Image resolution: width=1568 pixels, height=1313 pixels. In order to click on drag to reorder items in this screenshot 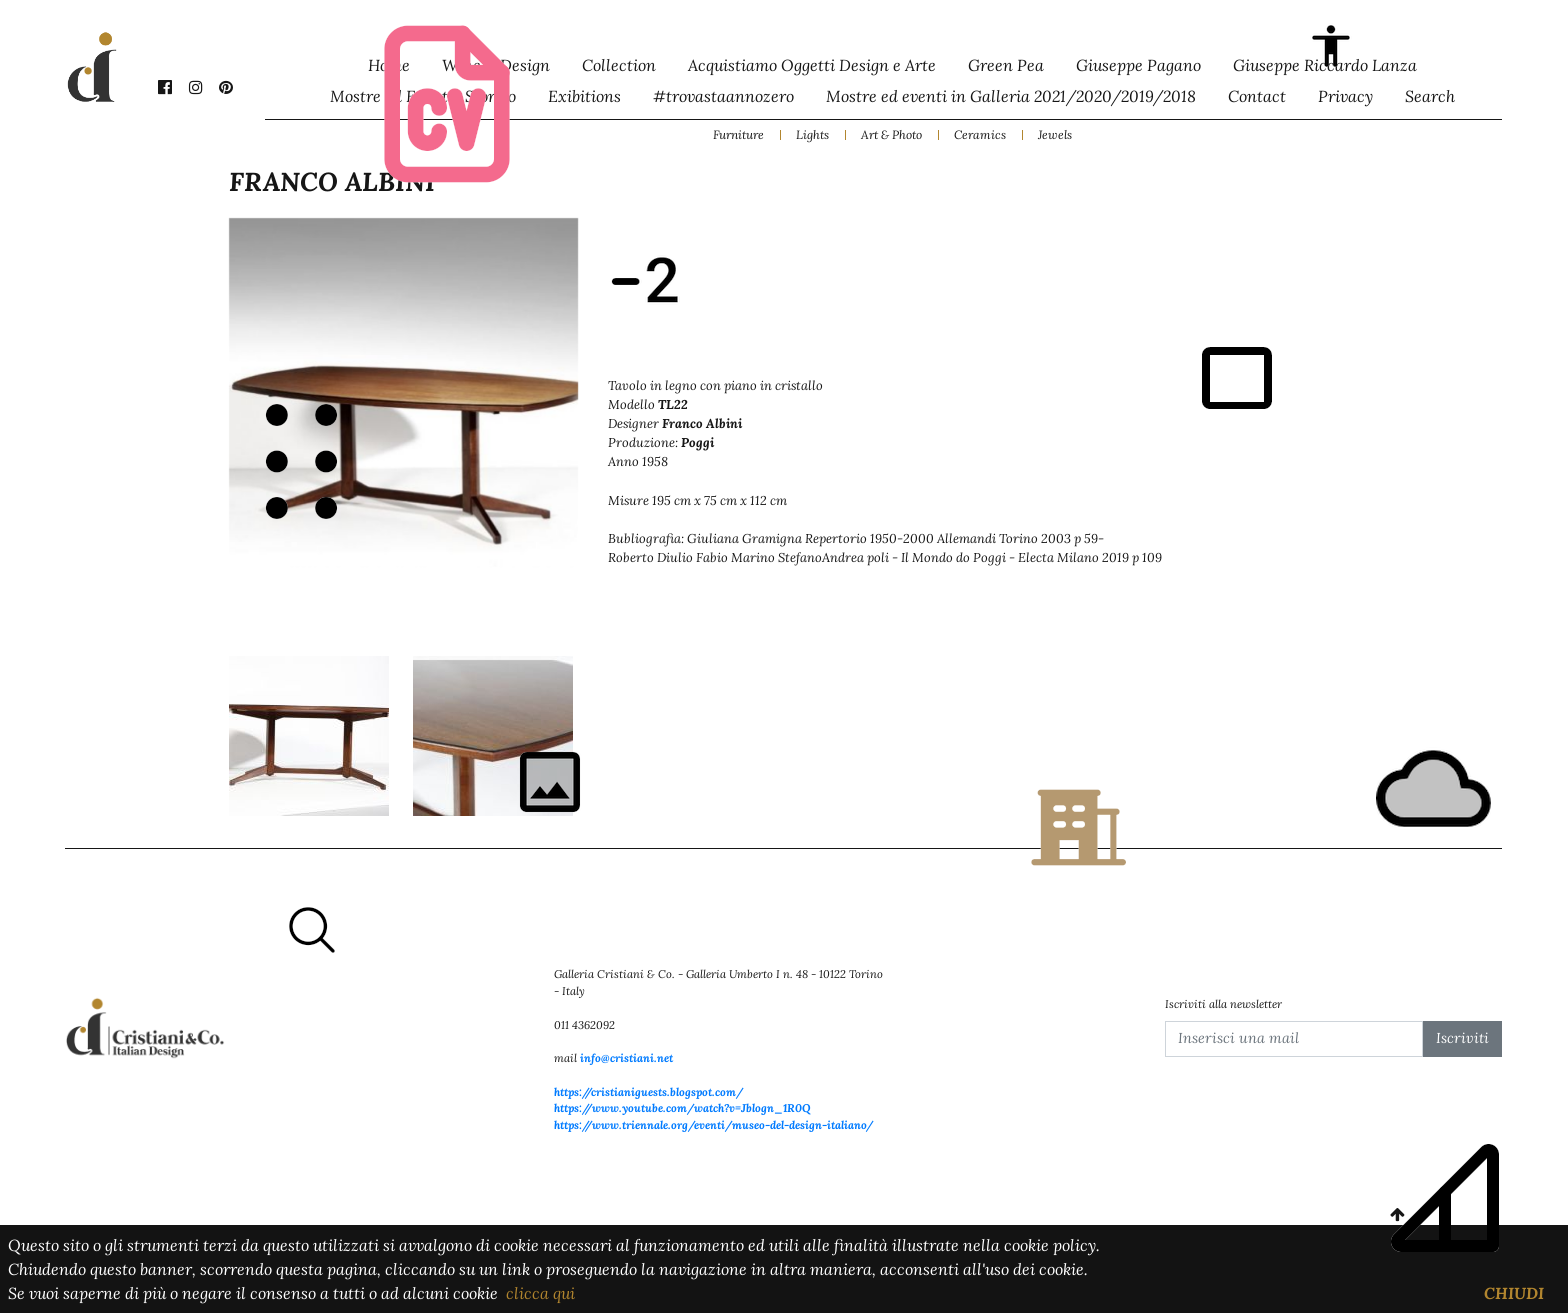, I will do `click(301, 461)`.